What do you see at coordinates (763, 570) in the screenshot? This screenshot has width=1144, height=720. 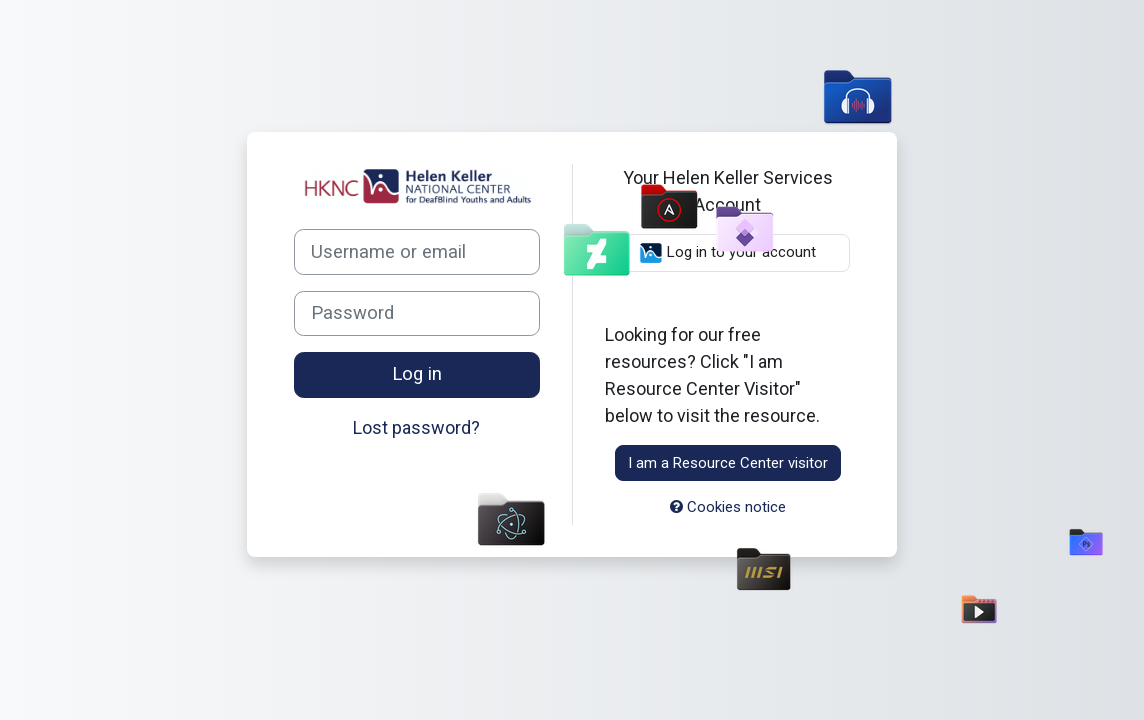 I see `open MSI branded folder` at bounding box center [763, 570].